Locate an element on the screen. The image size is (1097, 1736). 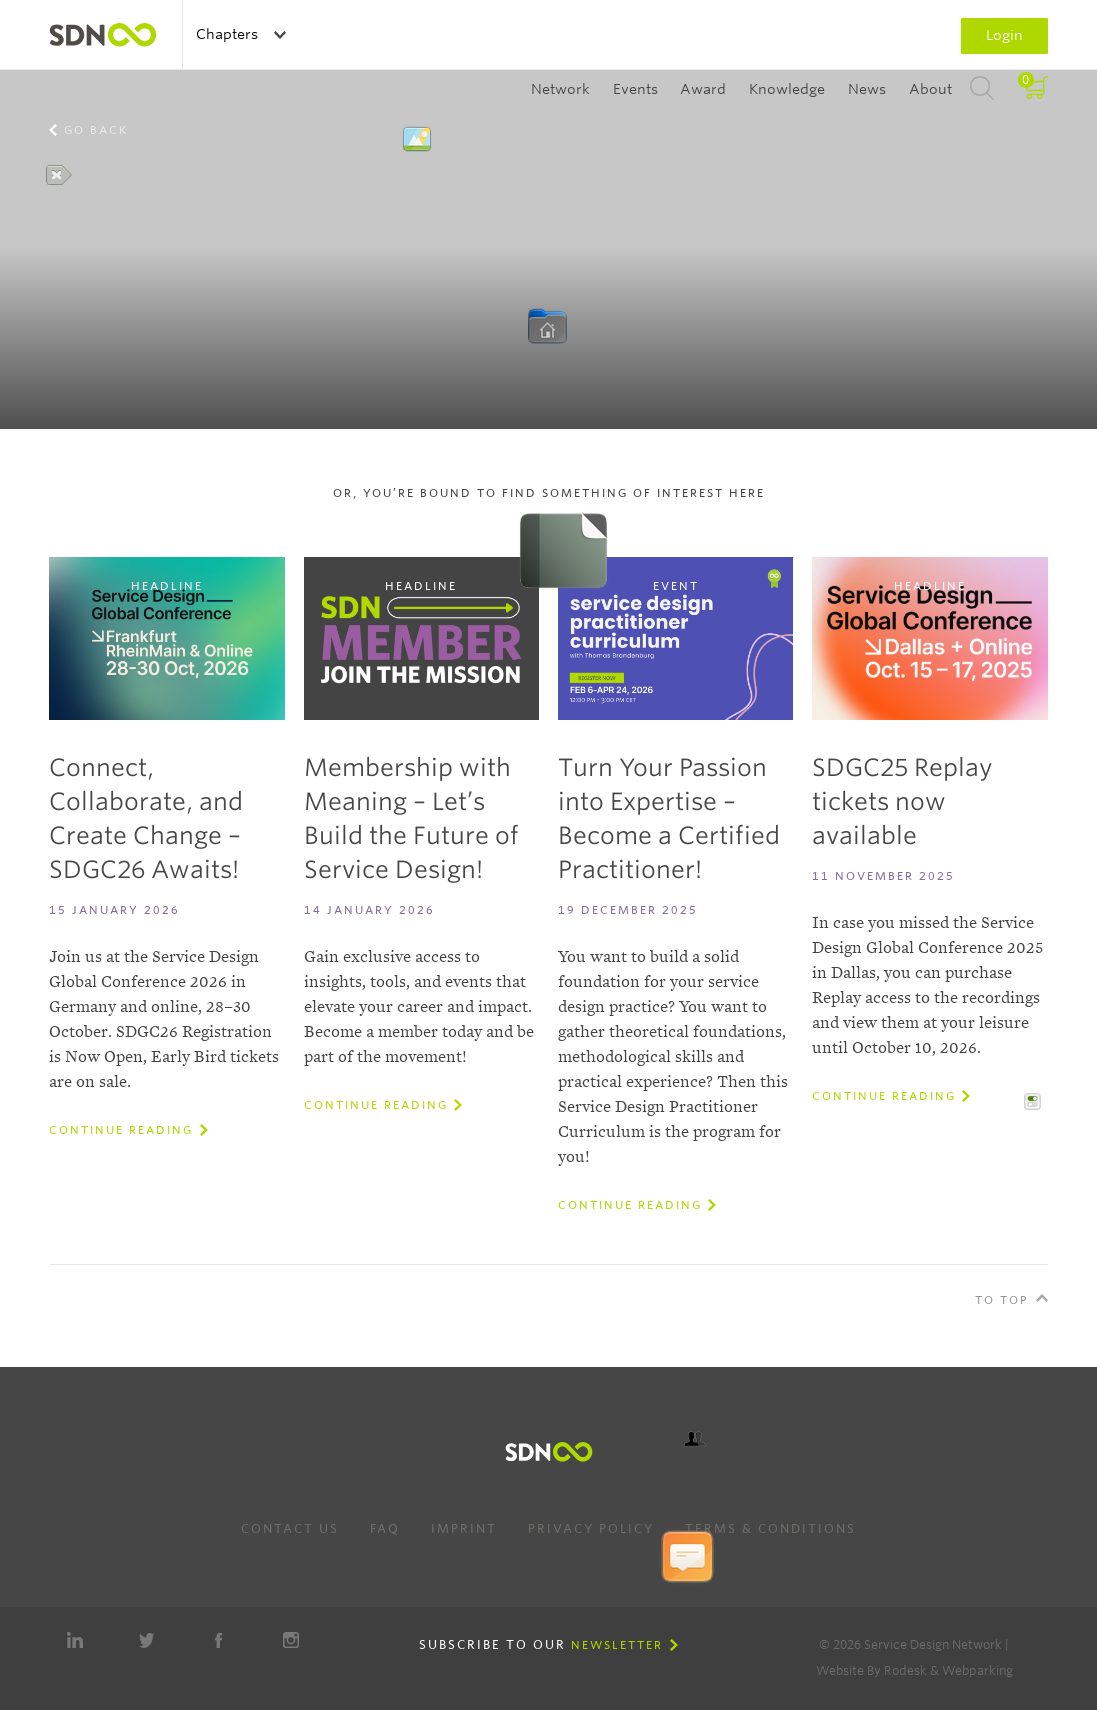
clear text or input field is located at coordinates (60, 174).